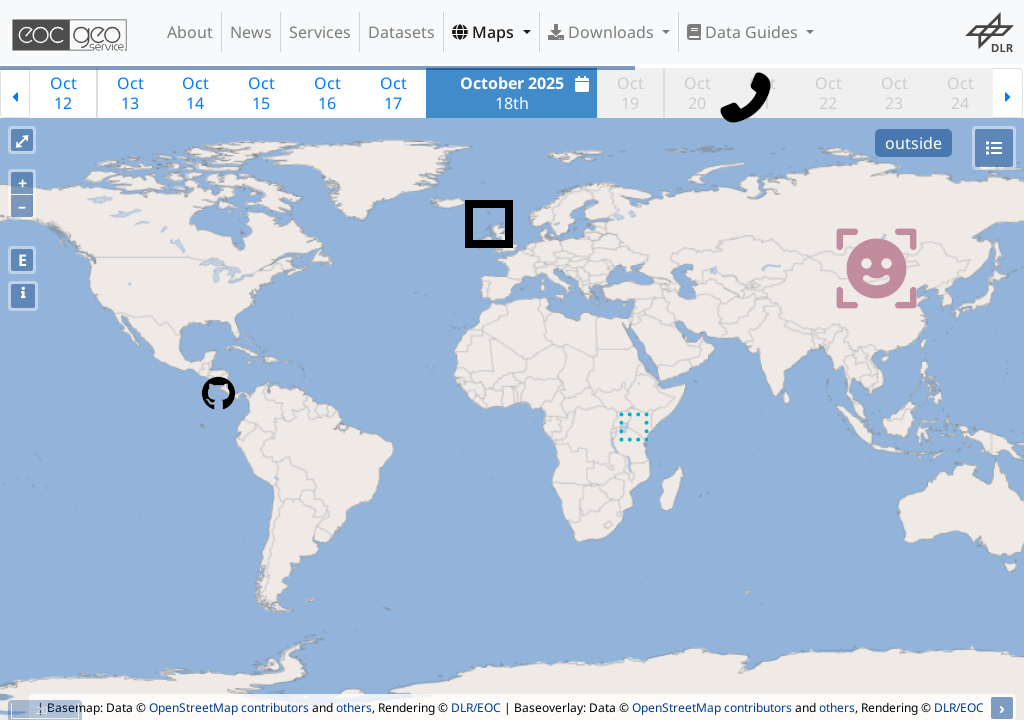  I want to click on make a phone call, so click(745, 97).